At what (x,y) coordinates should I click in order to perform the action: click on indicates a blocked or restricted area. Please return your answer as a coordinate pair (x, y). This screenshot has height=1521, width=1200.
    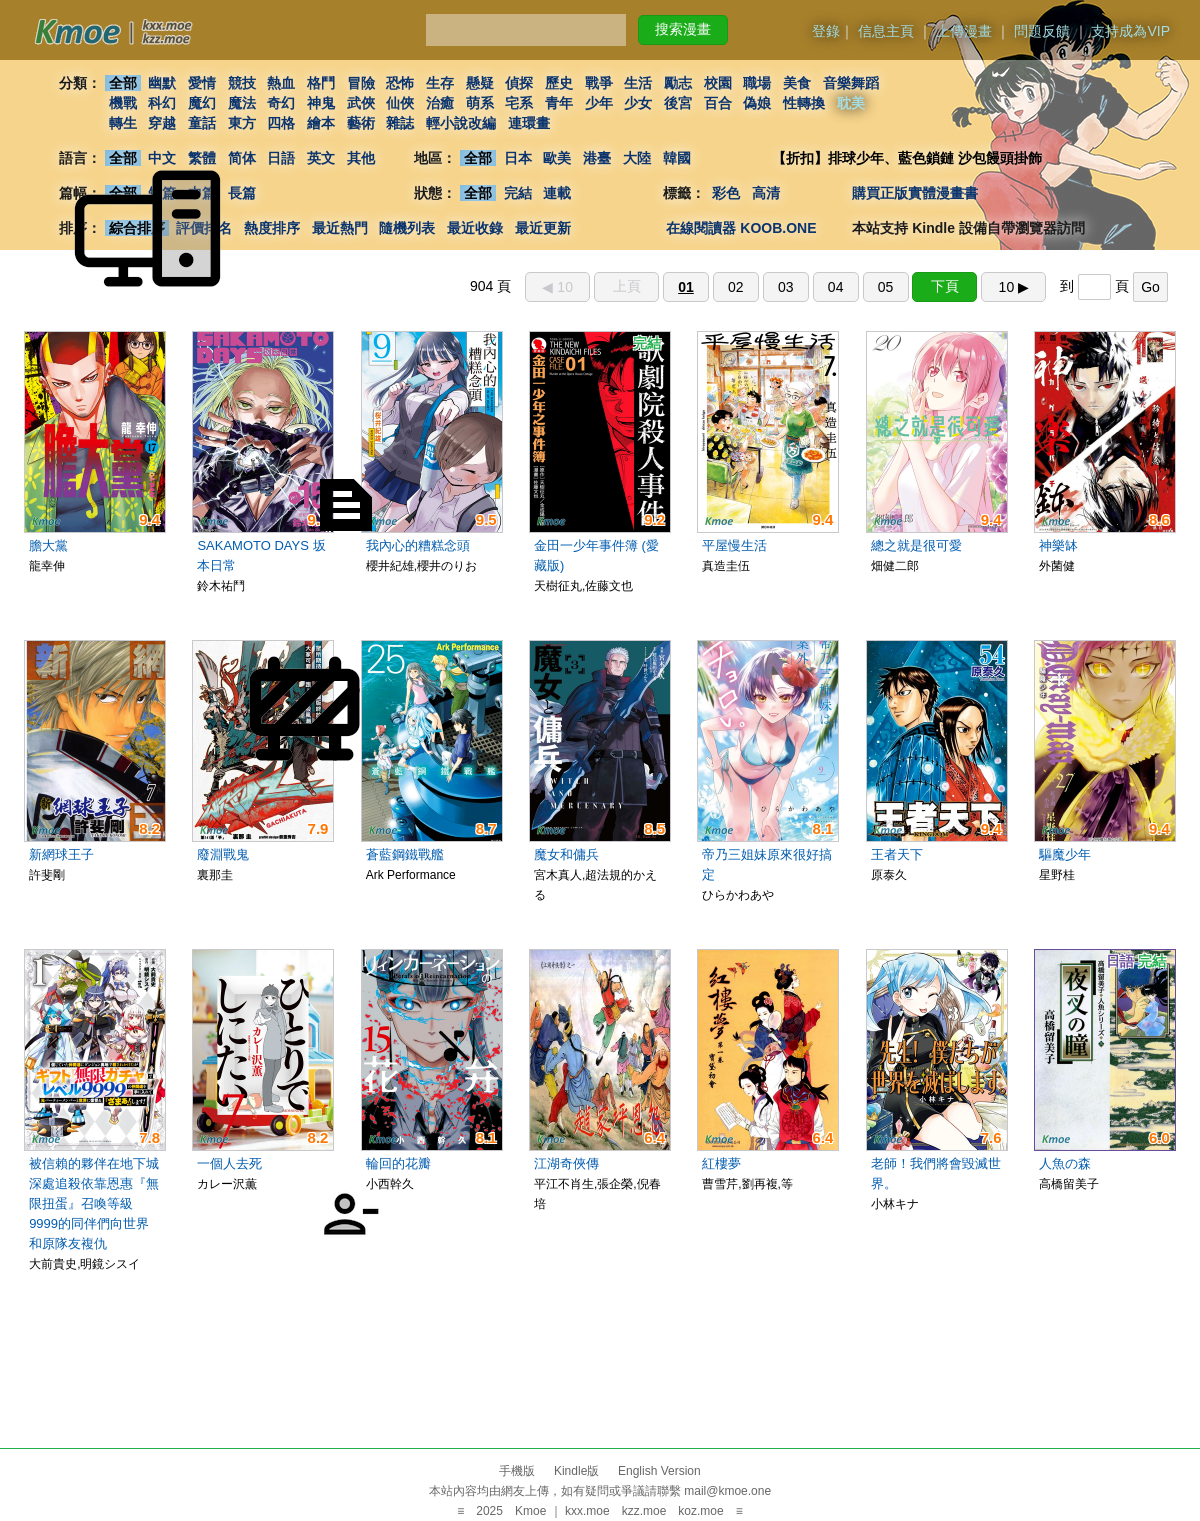
    Looking at the image, I should click on (304, 705).